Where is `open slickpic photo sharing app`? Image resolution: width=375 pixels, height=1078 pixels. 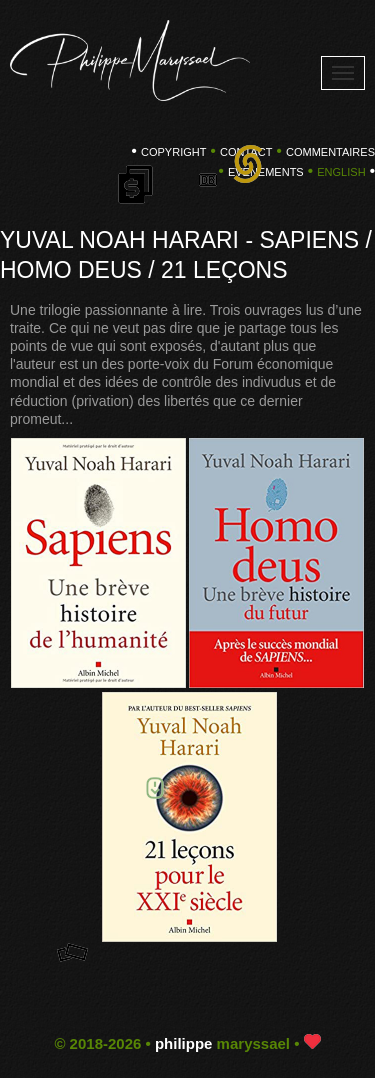
open slickpic photo sharing app is located at coordinates (72, 952).